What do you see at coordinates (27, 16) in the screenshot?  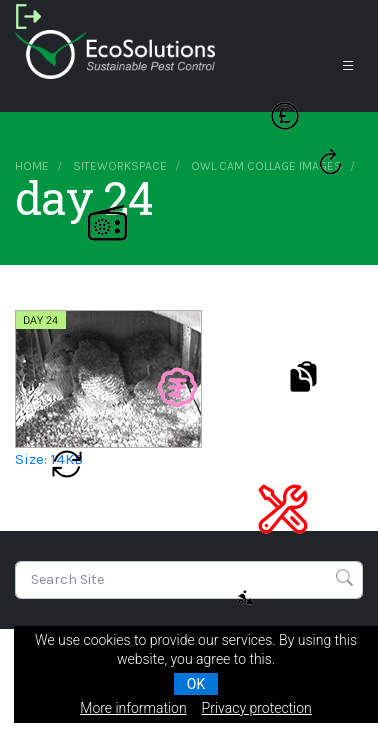 I see `sign out of your account` at bounding box center [27, 16].